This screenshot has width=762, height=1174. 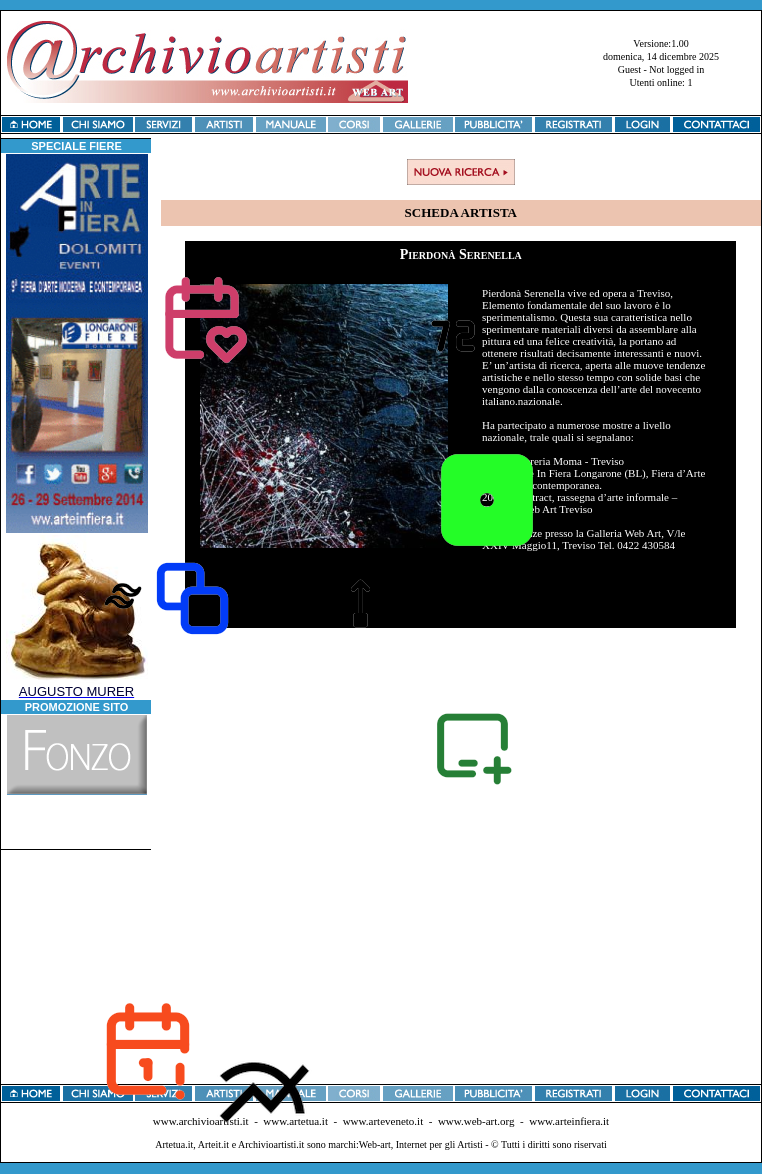 I want to click on view favorite or loved events, so click(x=202, y=318).